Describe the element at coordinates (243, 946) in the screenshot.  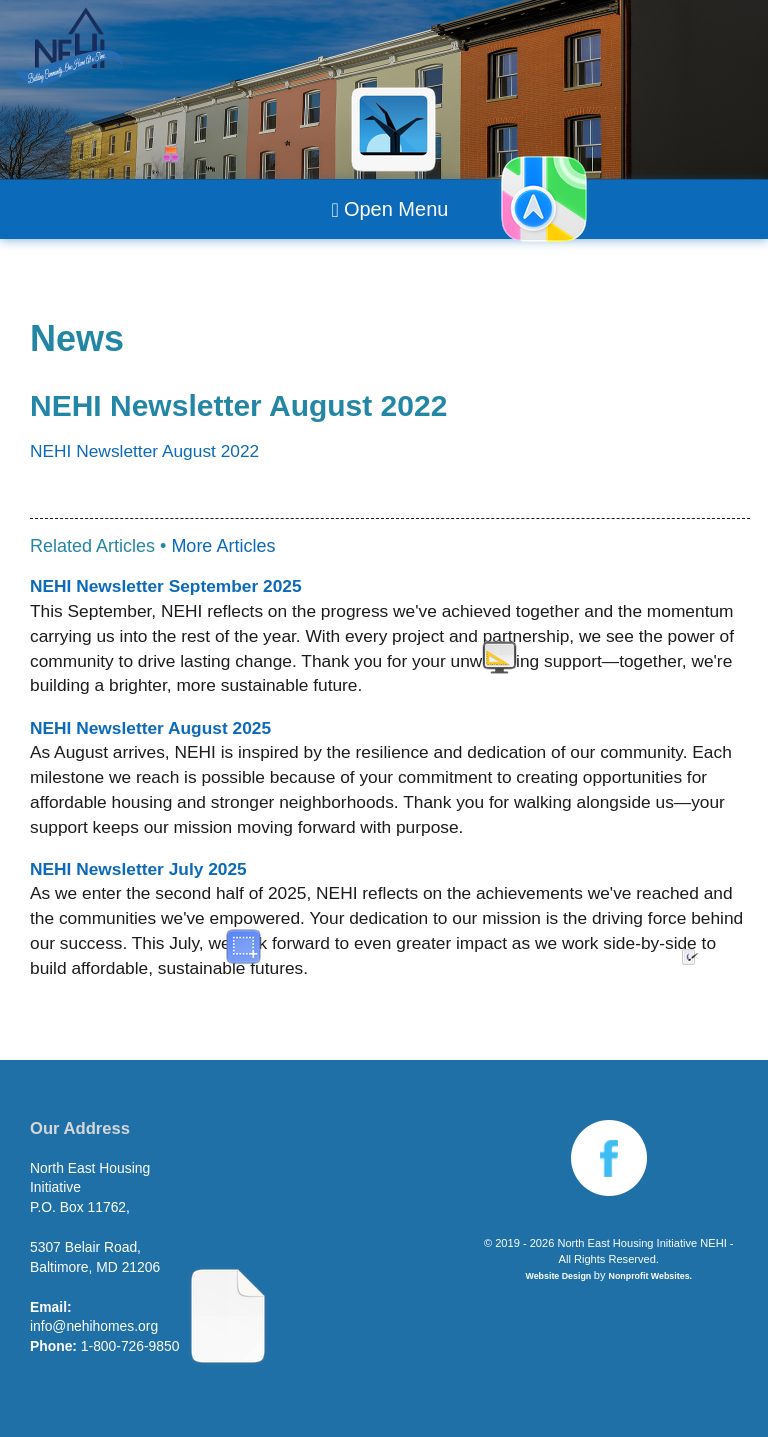
I see `take a screenshot` at that location.